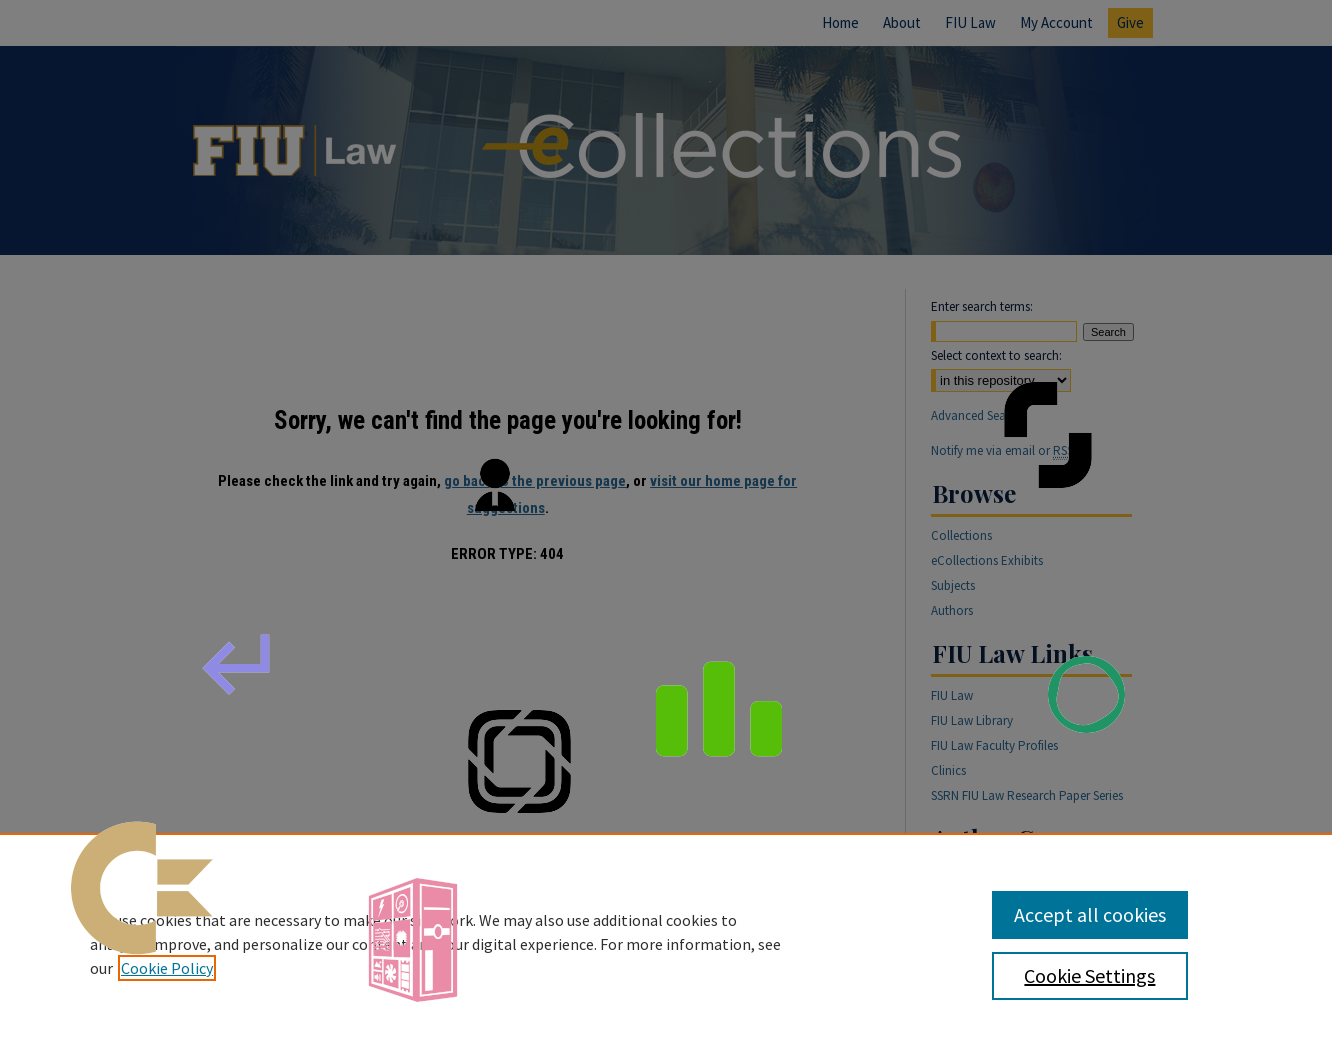  I want to click on visit PCGamingWiki website, so click(413, 940).